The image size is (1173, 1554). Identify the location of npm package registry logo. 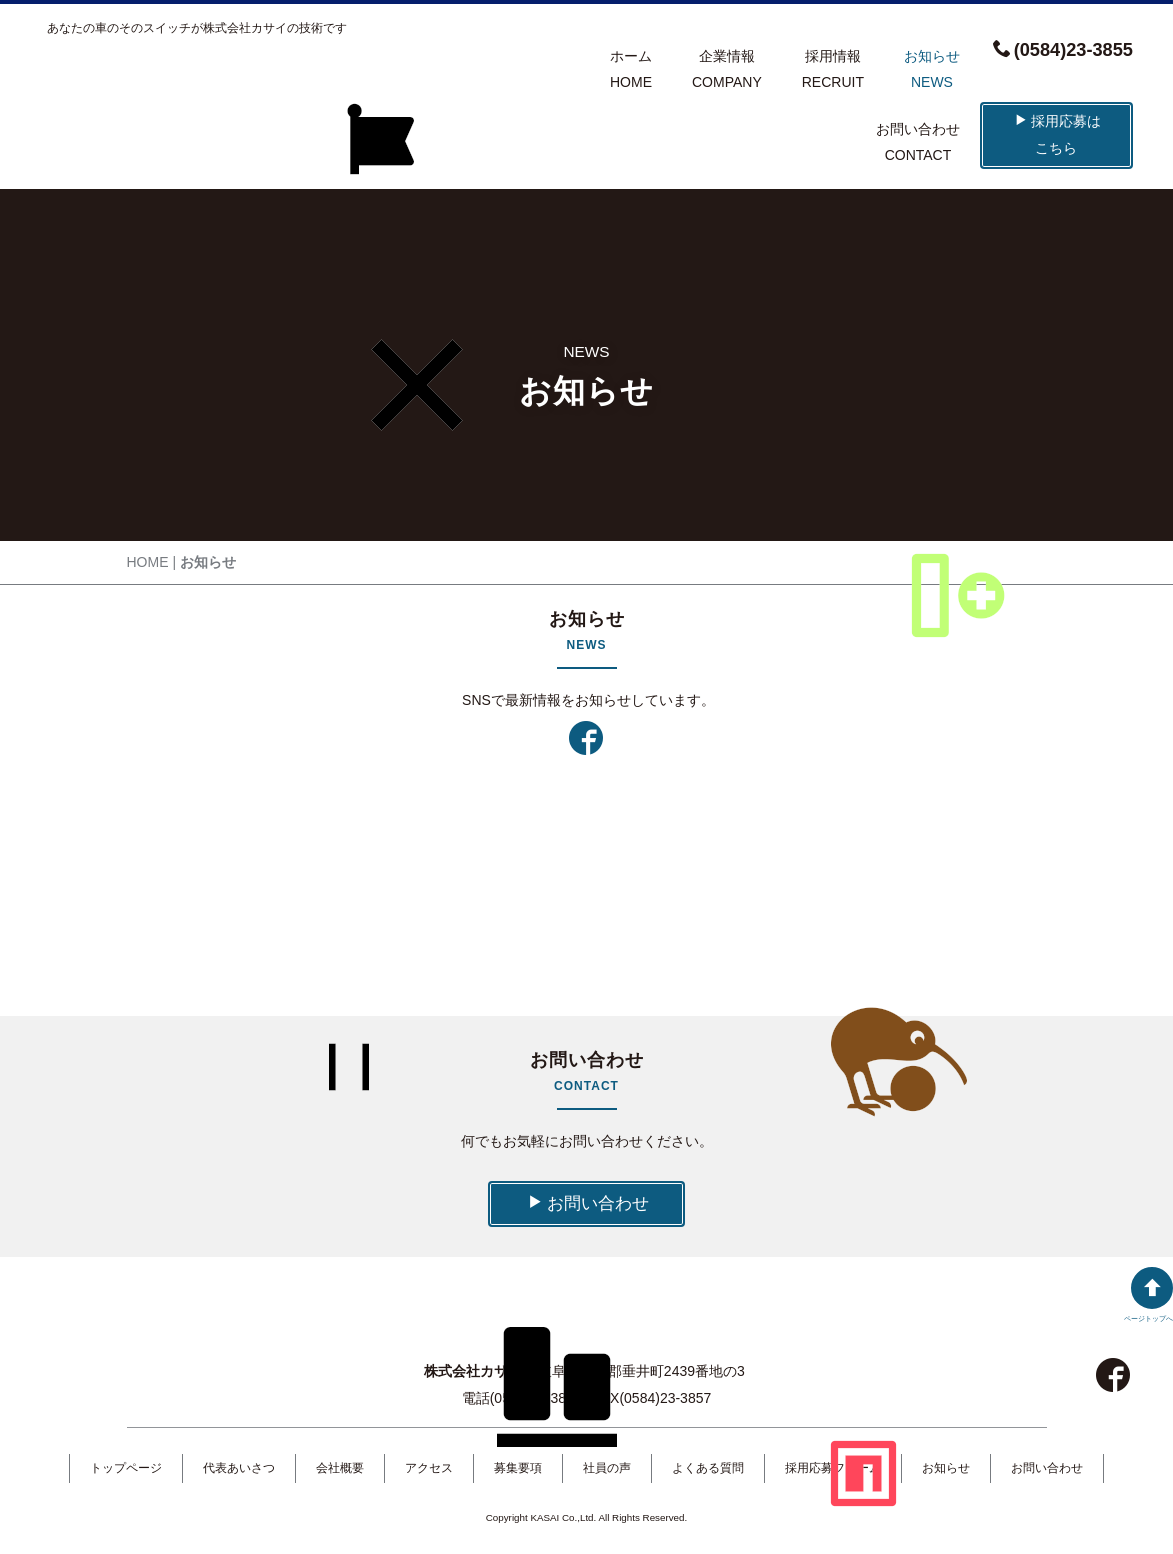
(863, 1473).